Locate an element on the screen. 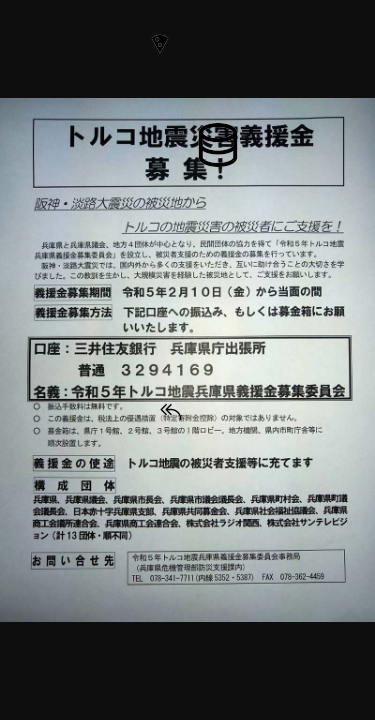 The image size is (375, 720). access database settings is located at coordinates (218, 145).